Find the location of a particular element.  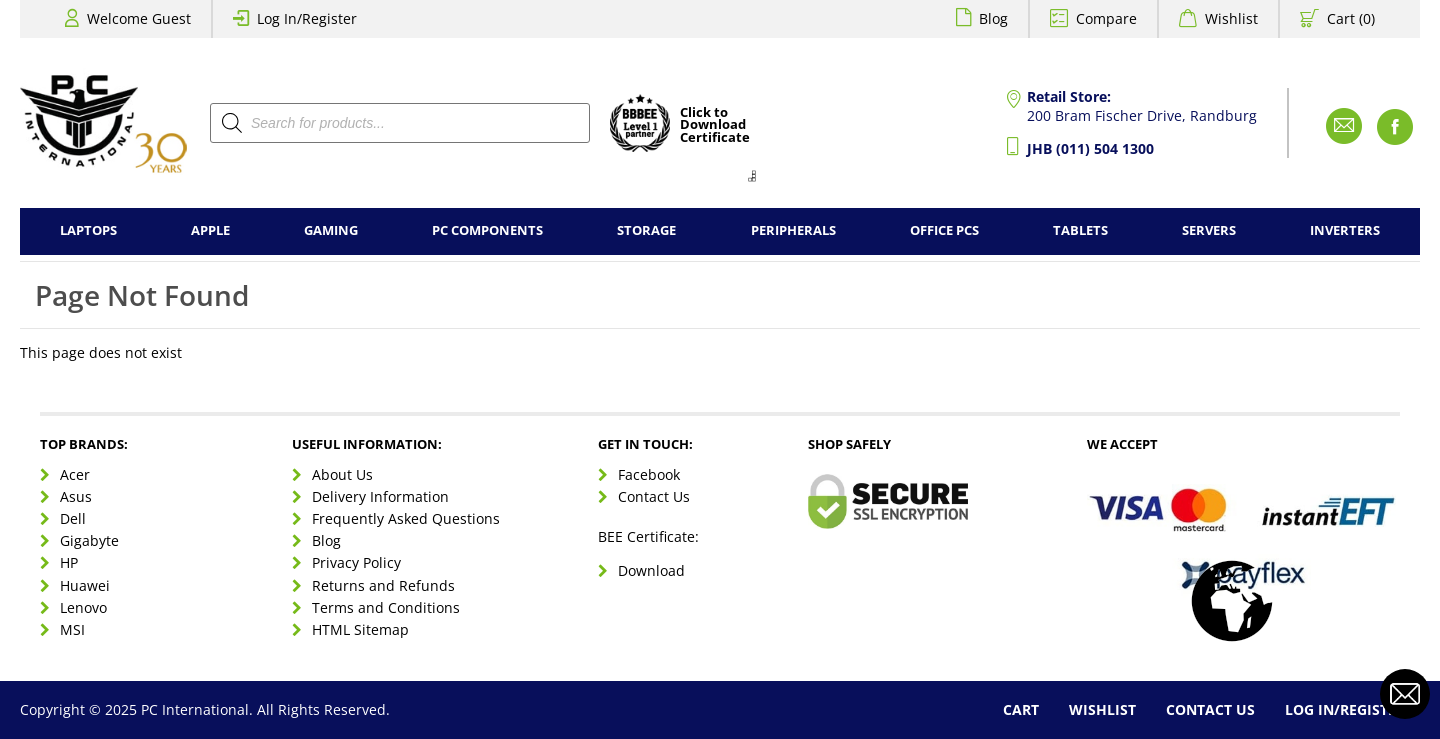

select africa/europe region is located at coordinates (1232, 601).